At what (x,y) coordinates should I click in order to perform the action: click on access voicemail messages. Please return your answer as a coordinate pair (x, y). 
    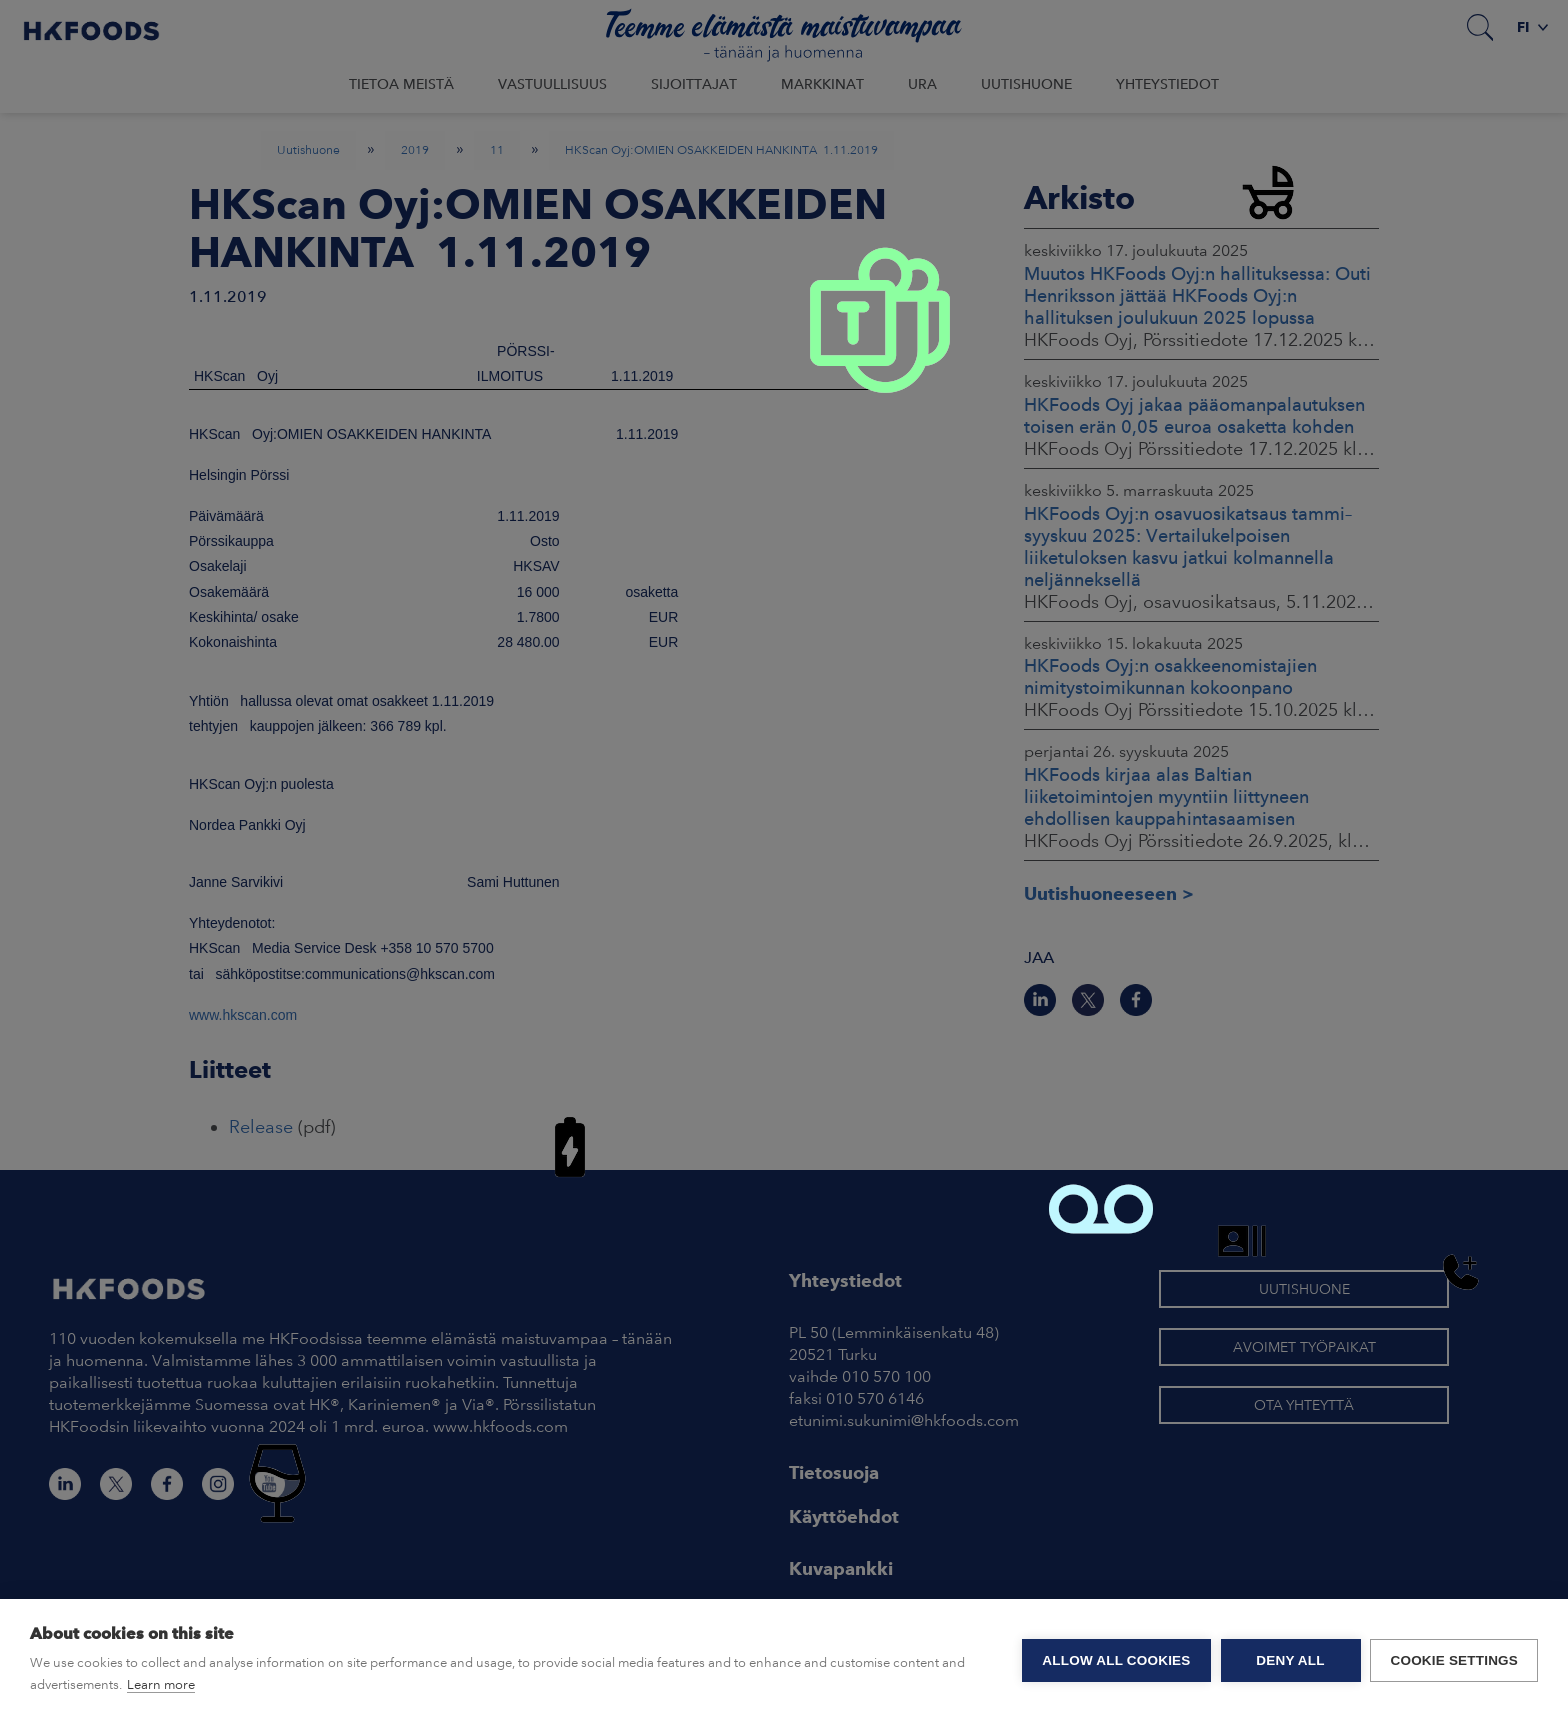
    Looking at the image, I should click on (1101, 1209).